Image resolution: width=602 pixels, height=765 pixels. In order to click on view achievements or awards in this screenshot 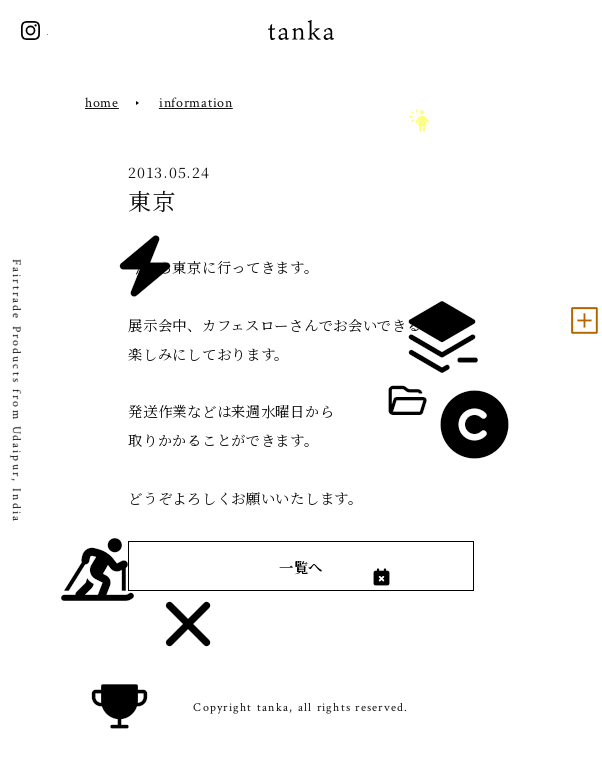, I will do `click(119, 704)`.